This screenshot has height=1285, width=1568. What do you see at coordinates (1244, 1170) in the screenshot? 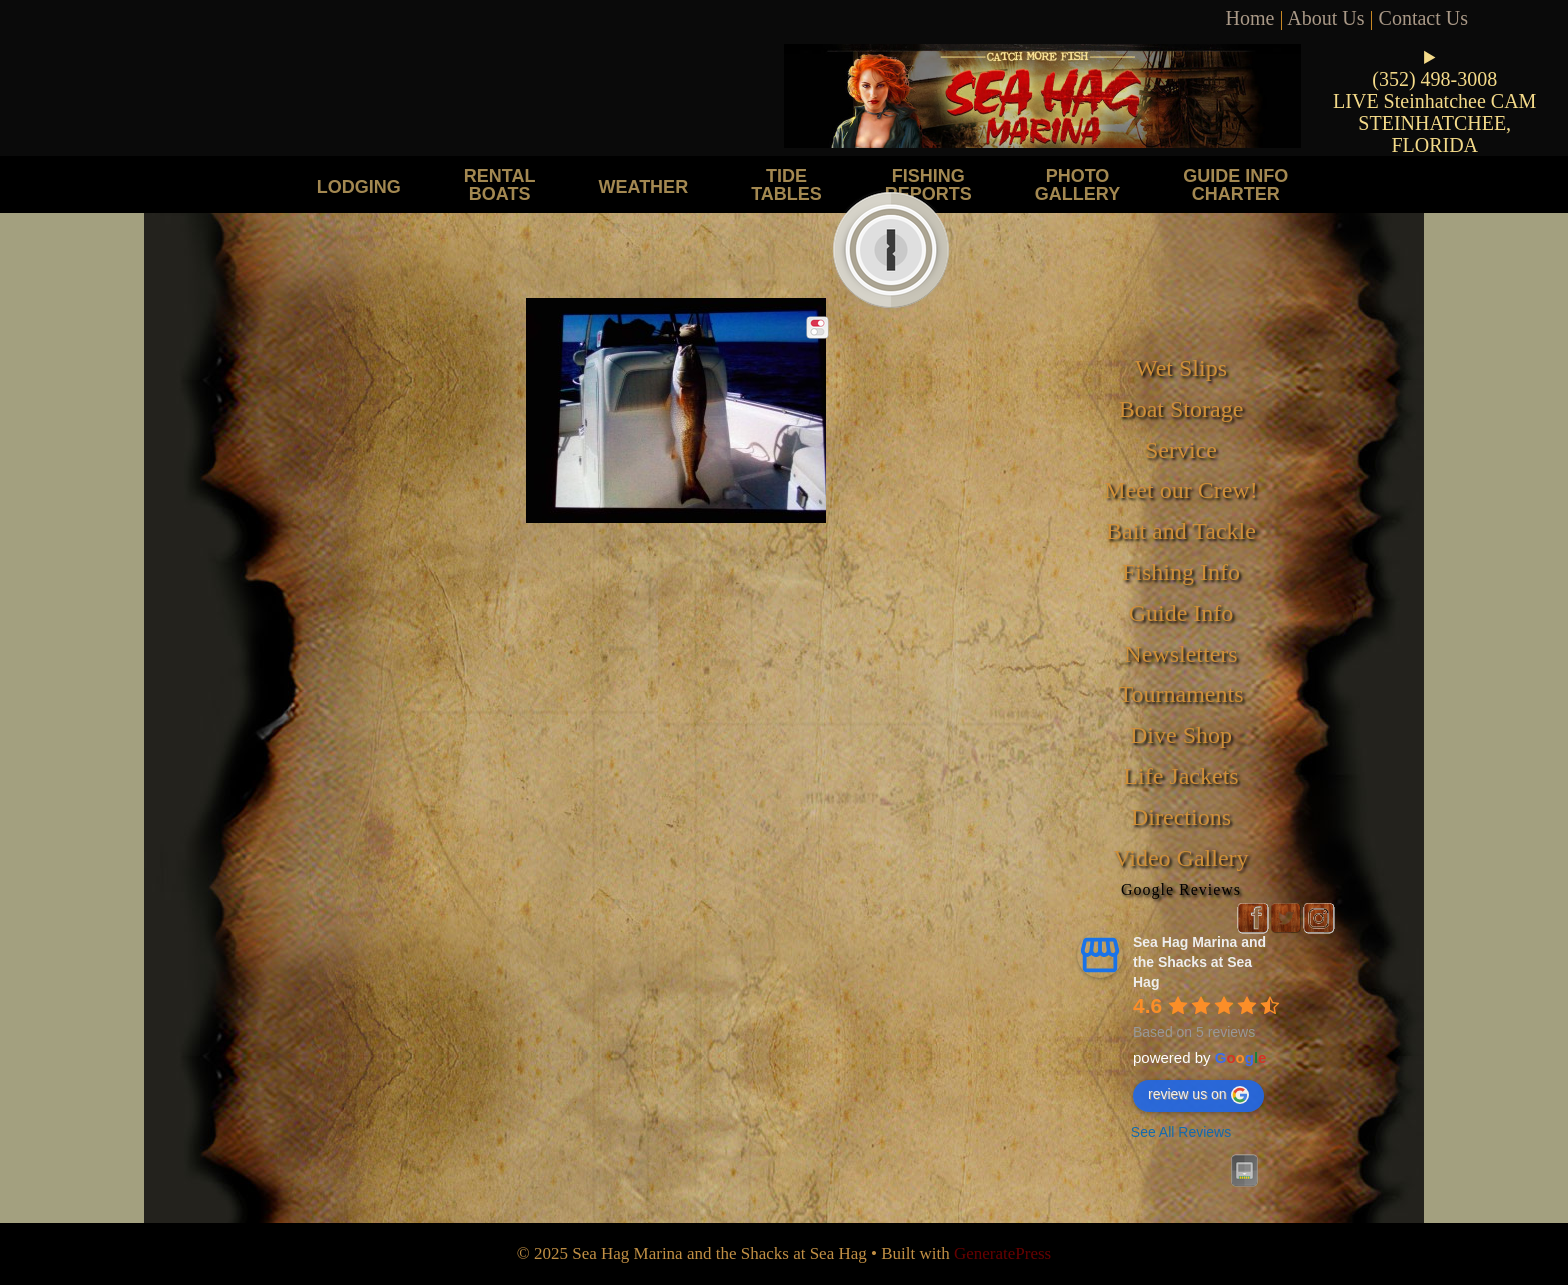
I see `indicates a retro game ROM file` at bounding box center [1244, 1170].